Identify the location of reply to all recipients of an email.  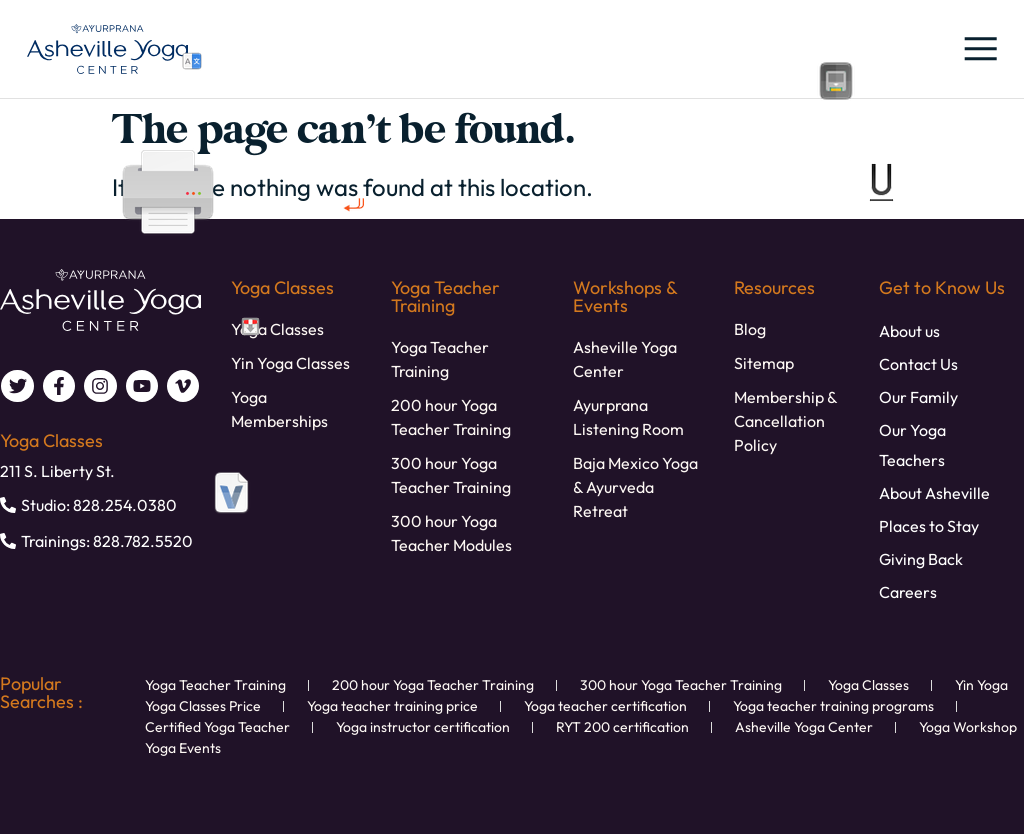
(353, 203).